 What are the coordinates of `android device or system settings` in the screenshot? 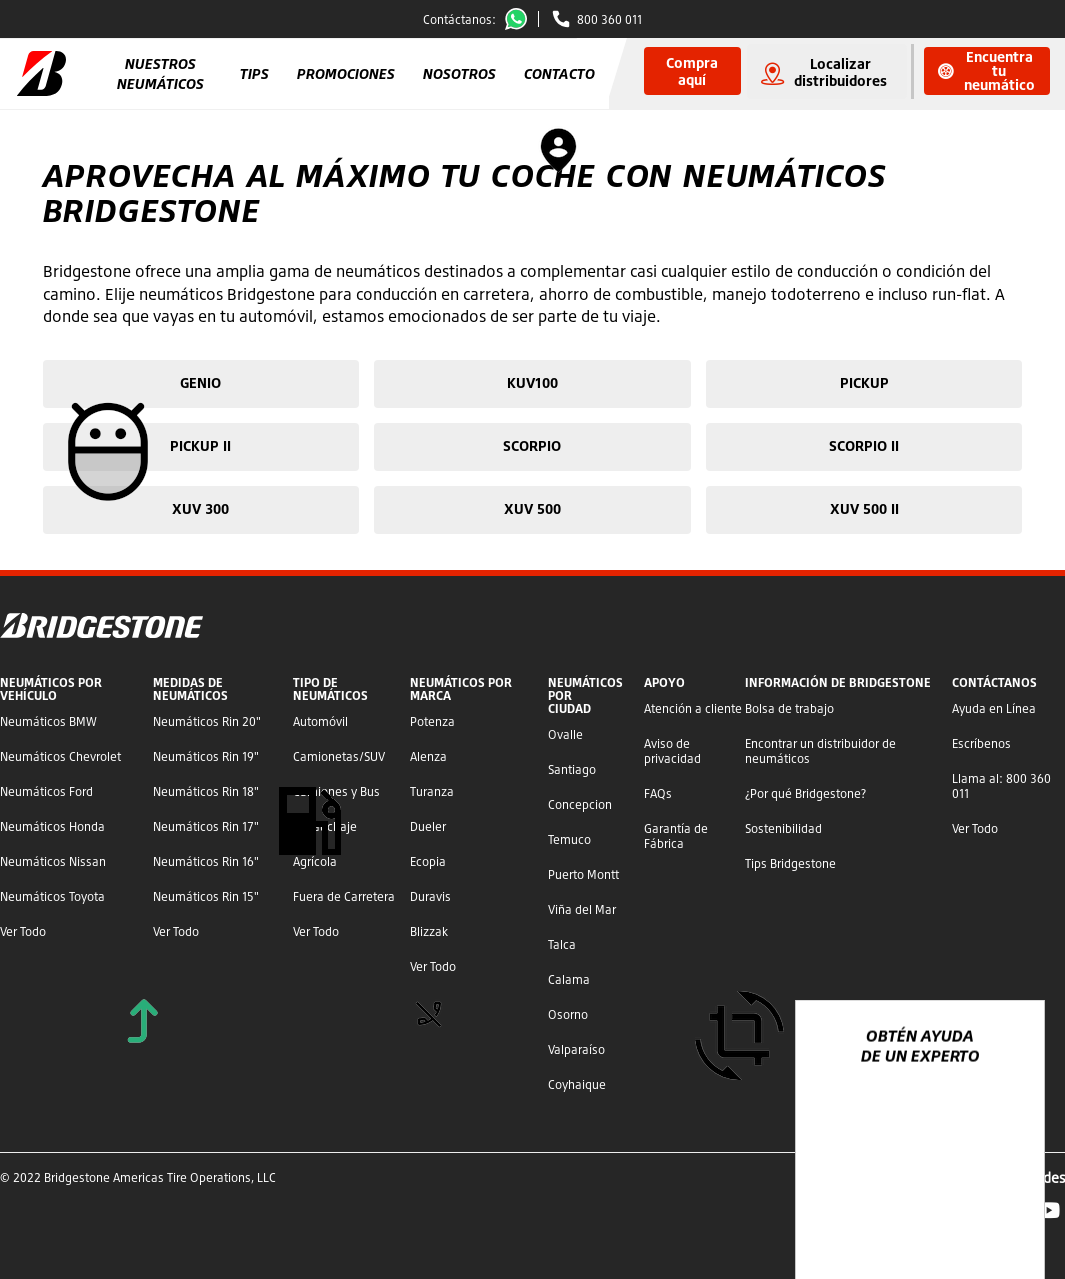 It's located at (108, 450).